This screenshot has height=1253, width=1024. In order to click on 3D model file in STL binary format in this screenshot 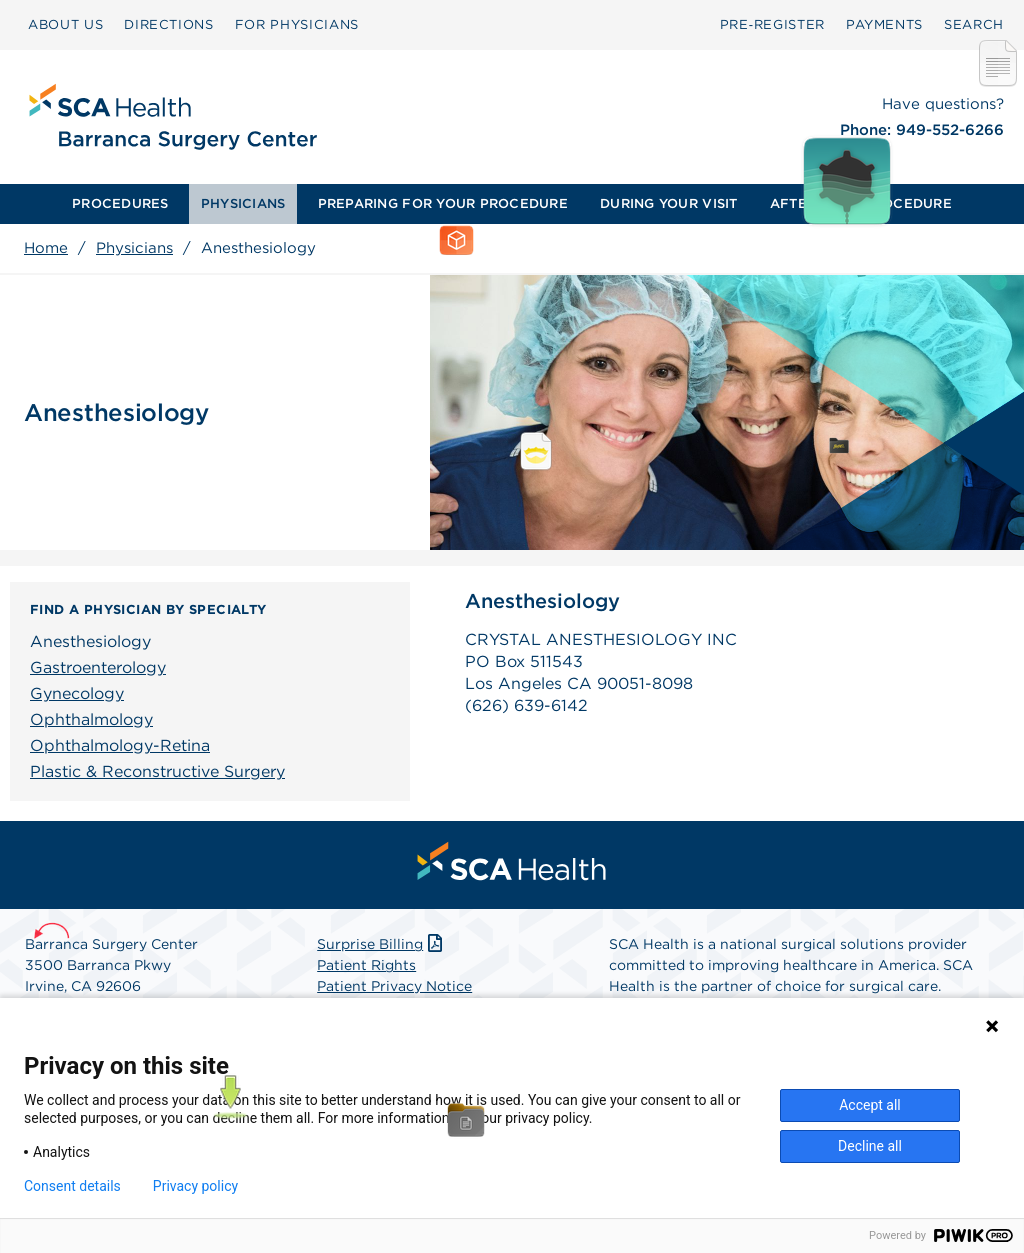, I will do `click(456, 239)`.